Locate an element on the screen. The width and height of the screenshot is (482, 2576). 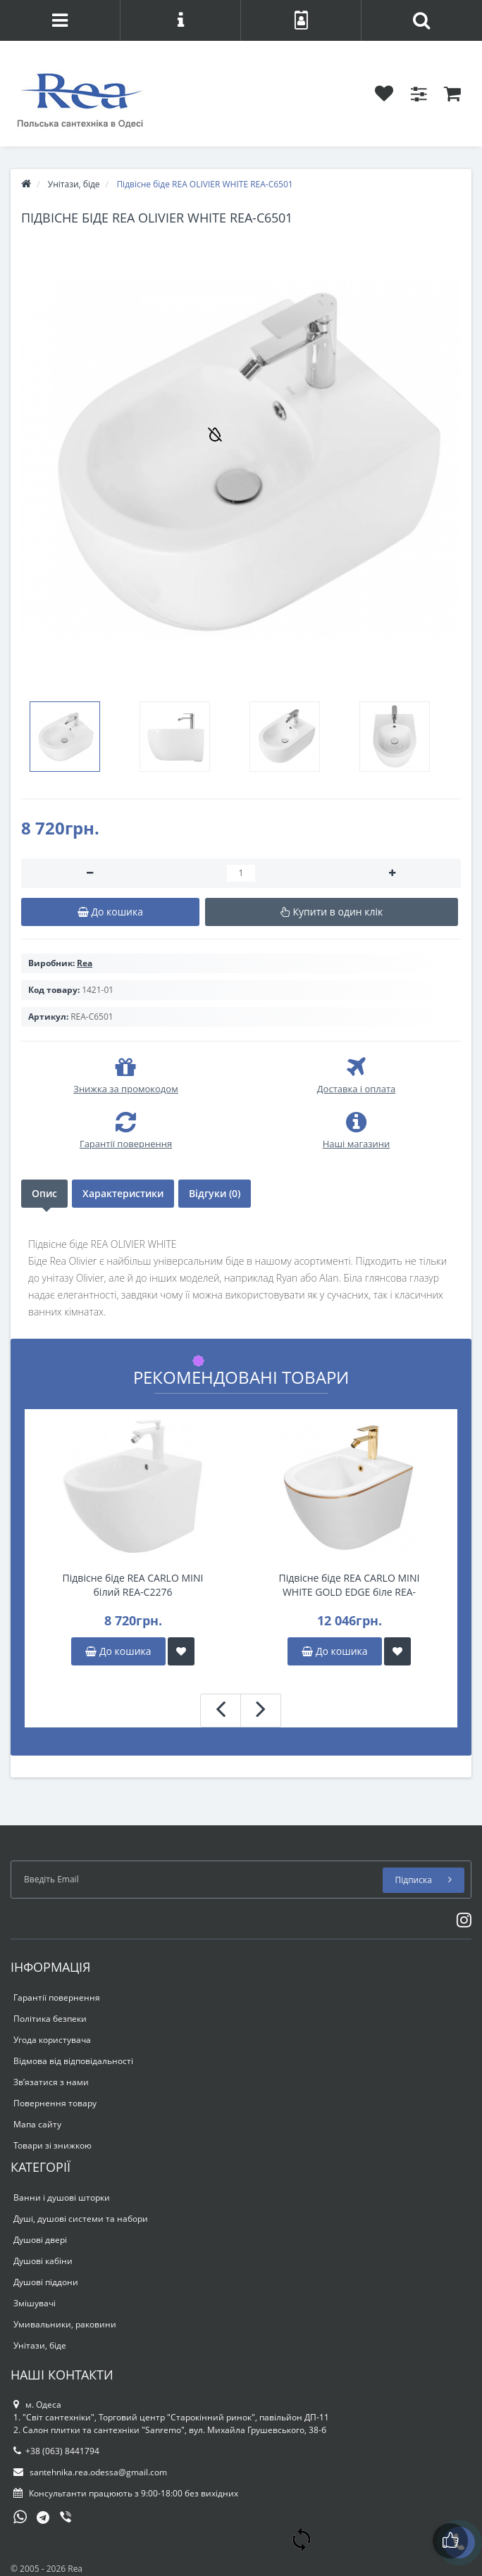
indicates an achievement or award badge is located at coordinates (198, 1361).